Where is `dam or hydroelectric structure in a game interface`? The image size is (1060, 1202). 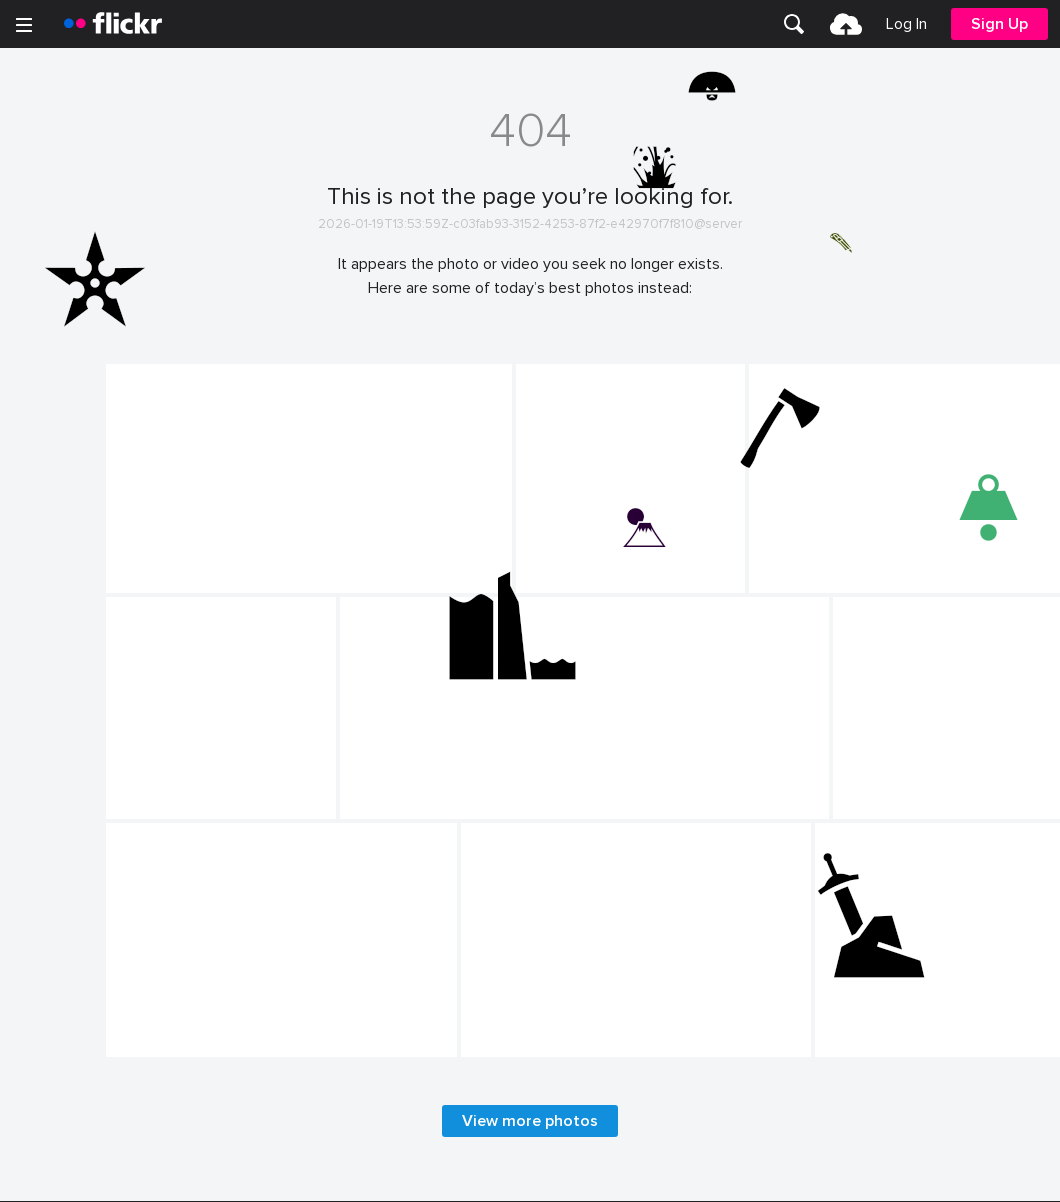 dam or hydroelectric structure in a game interface is located at coordinates (512, 618).